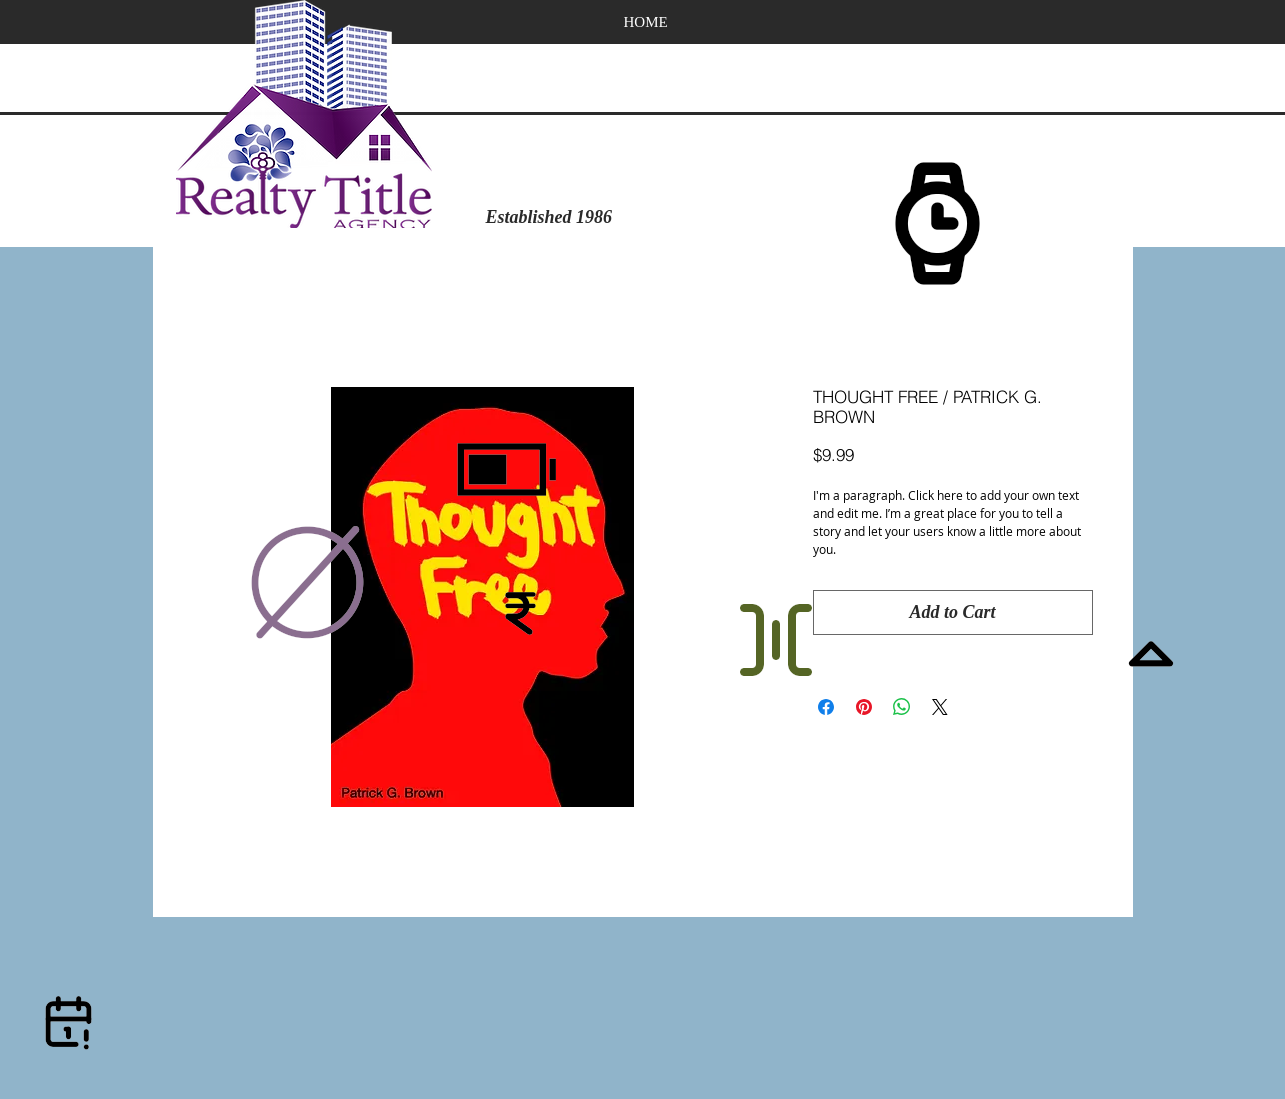  Describe the element at coordinates (1151, 657) in the screenshot. I see `collapse an expanded section` at that location.